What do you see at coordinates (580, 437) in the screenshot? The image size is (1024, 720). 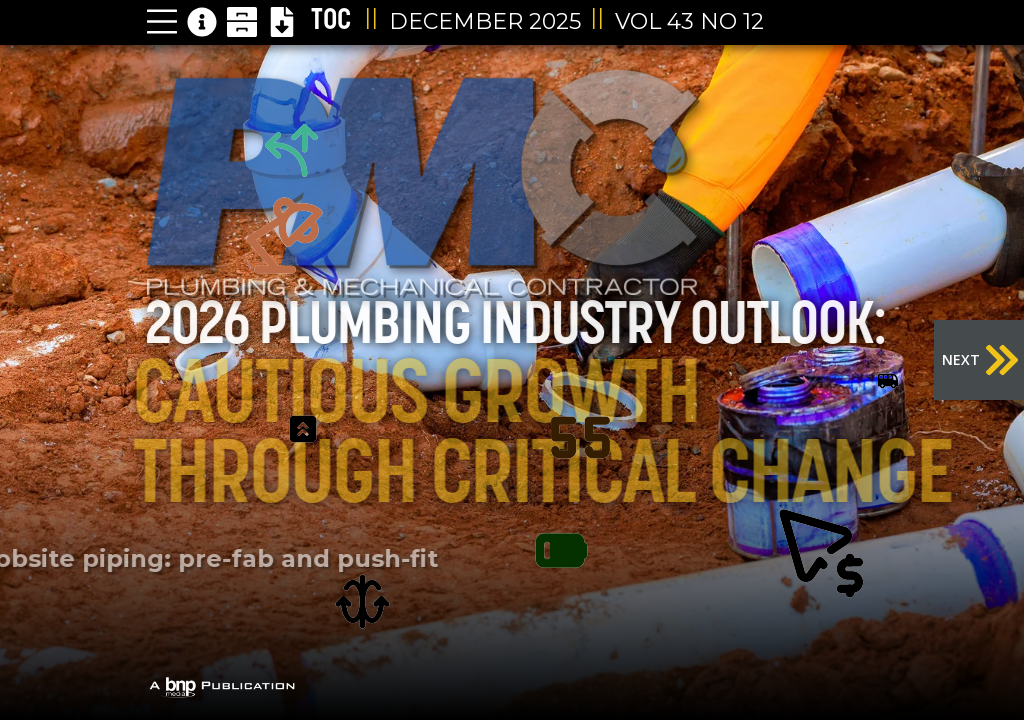 I see `indicates item number 55 in a list or sequence` at bounding box center [580, 437].